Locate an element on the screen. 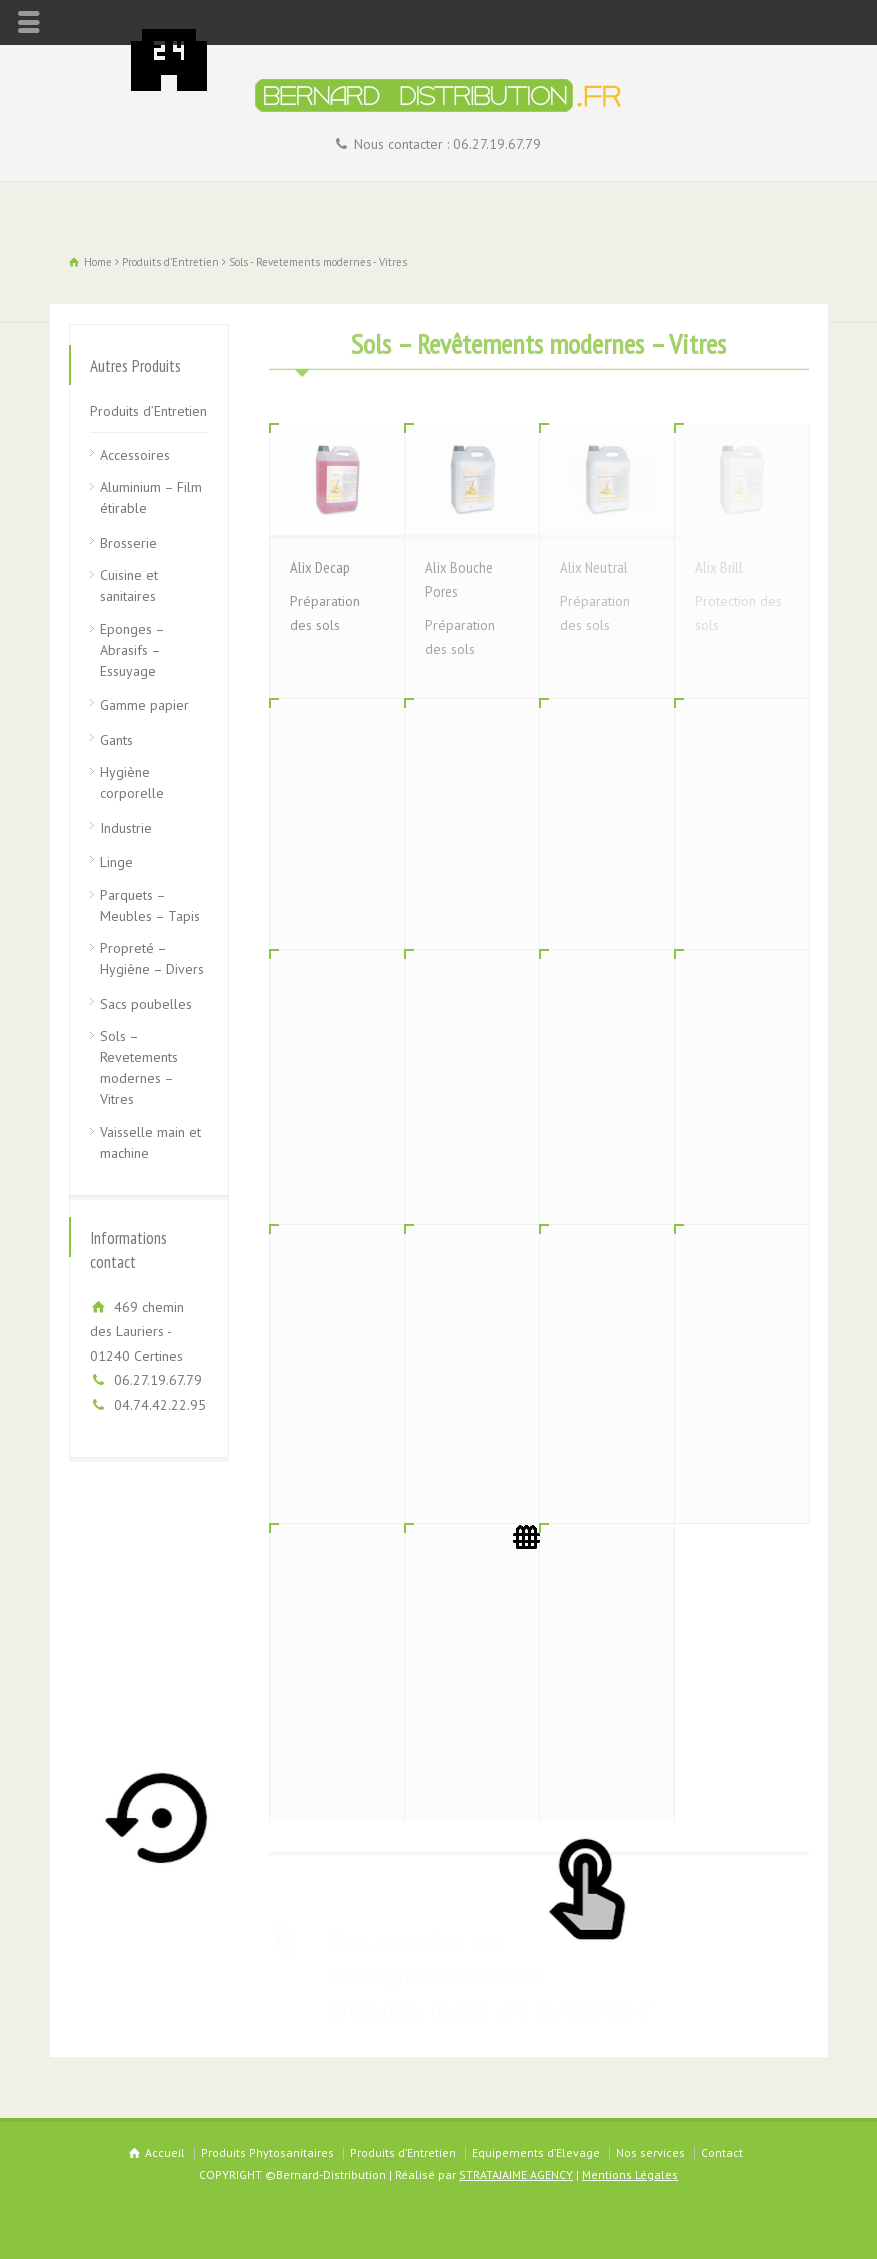 This screenshot has width=877, height=2259. tap to interact with touchscreen element is located at coordinates (587, 1891).